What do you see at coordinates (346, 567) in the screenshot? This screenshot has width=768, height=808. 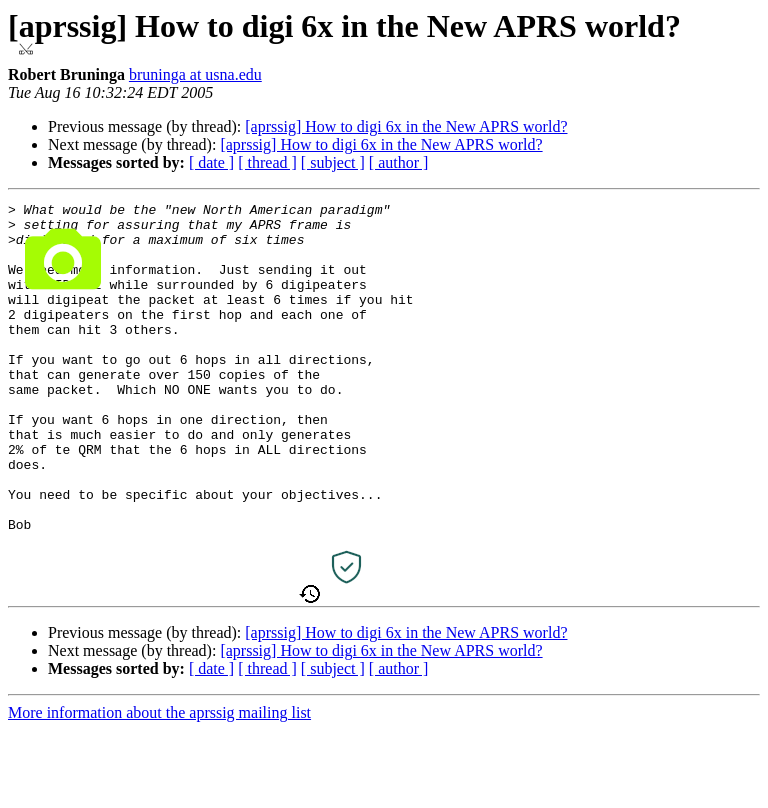 I see `indicates verified security or protection status` at bounding box center [346, 567].